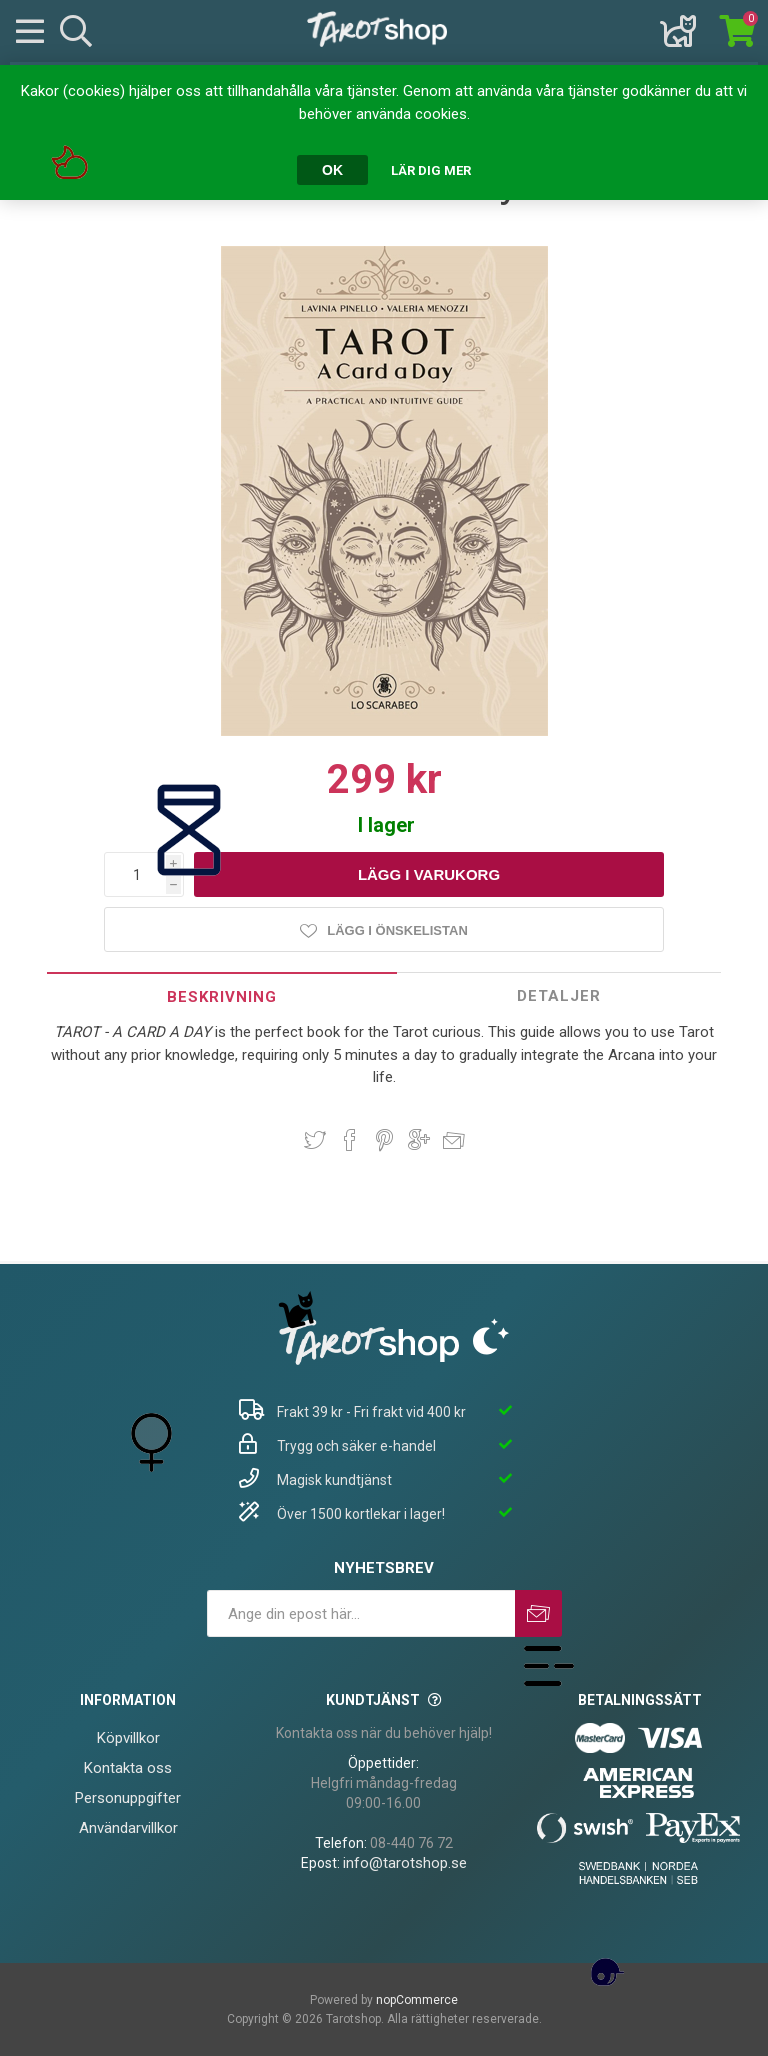 This screenshot has width=768, height=2056. What do you see at coordinates (151, 1441) in the screenshot?
I see `indicates female gender option` at bounding box center [151, 1441].